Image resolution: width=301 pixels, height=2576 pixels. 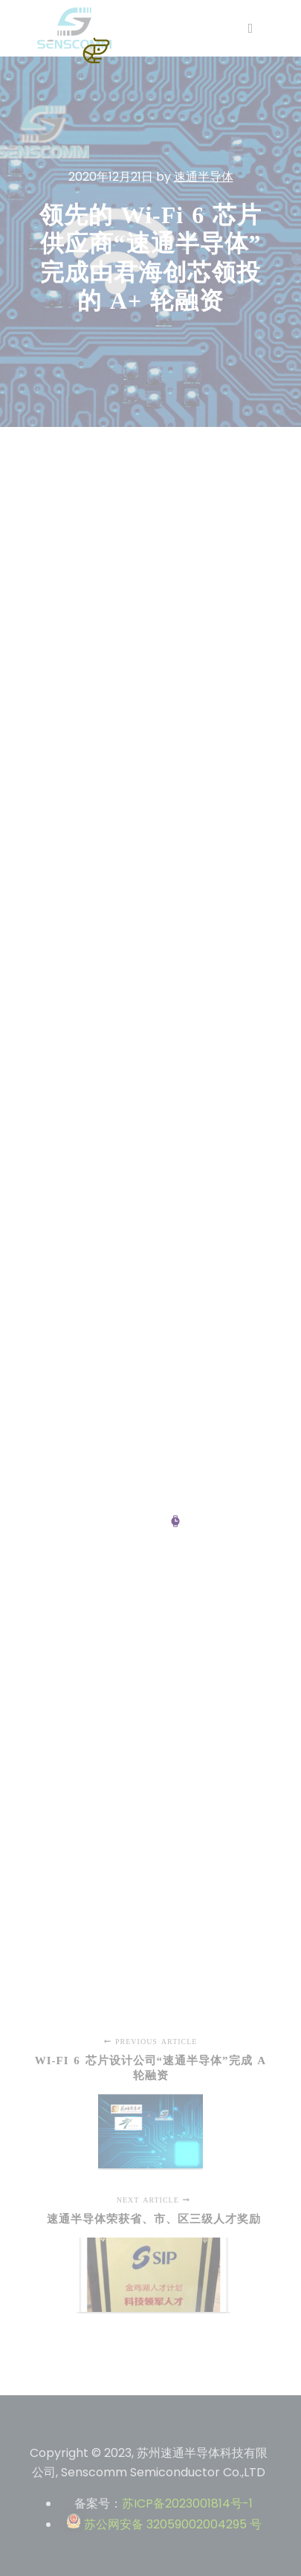 I want to click on view time or clock settings, so click(x=175, y=1521).